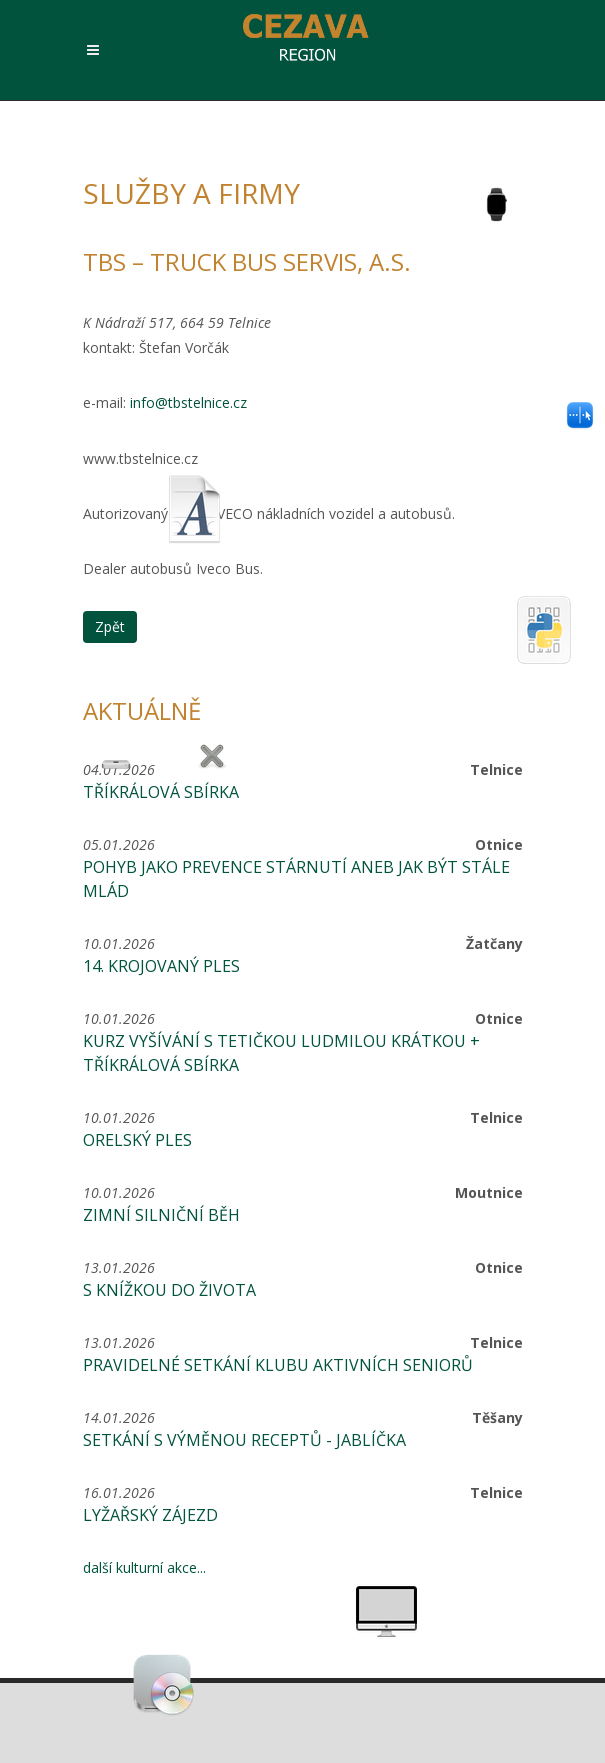  Describe the element at coordinates (544, 630) in the screenshot. I see `python bytecode file (.pyc)` at that location.